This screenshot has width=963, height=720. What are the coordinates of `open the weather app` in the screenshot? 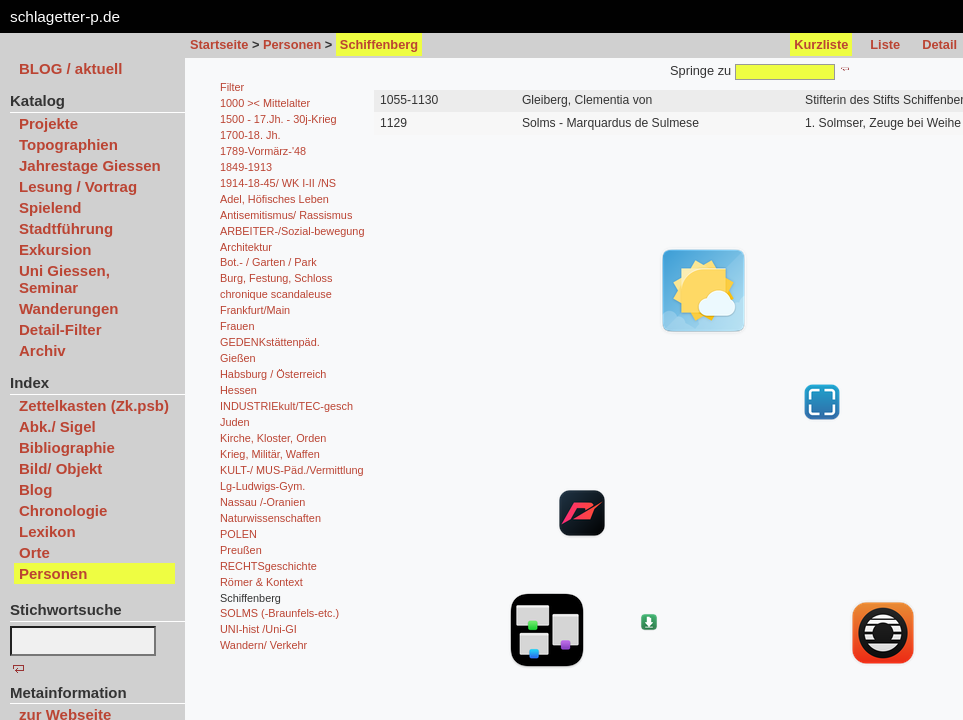 It's located at (703, 290).